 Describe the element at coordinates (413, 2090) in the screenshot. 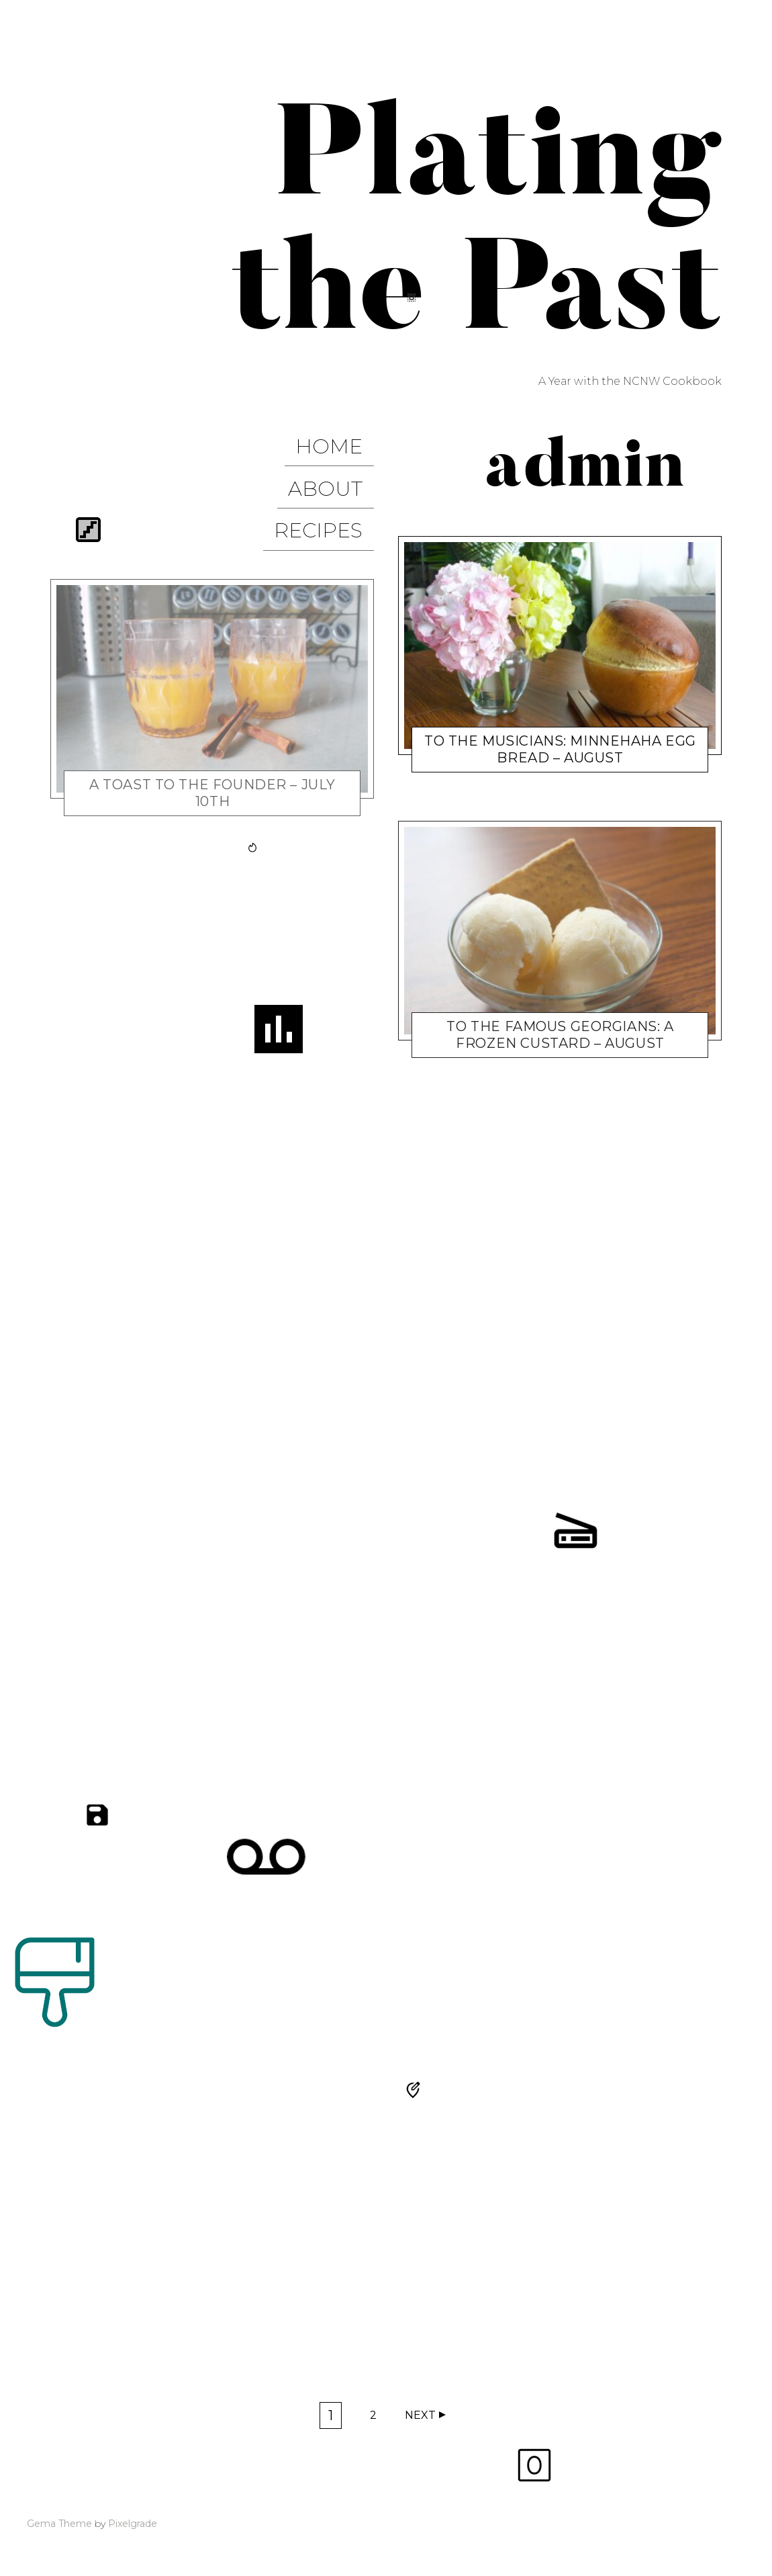

I see `edit a saved location` at that location.